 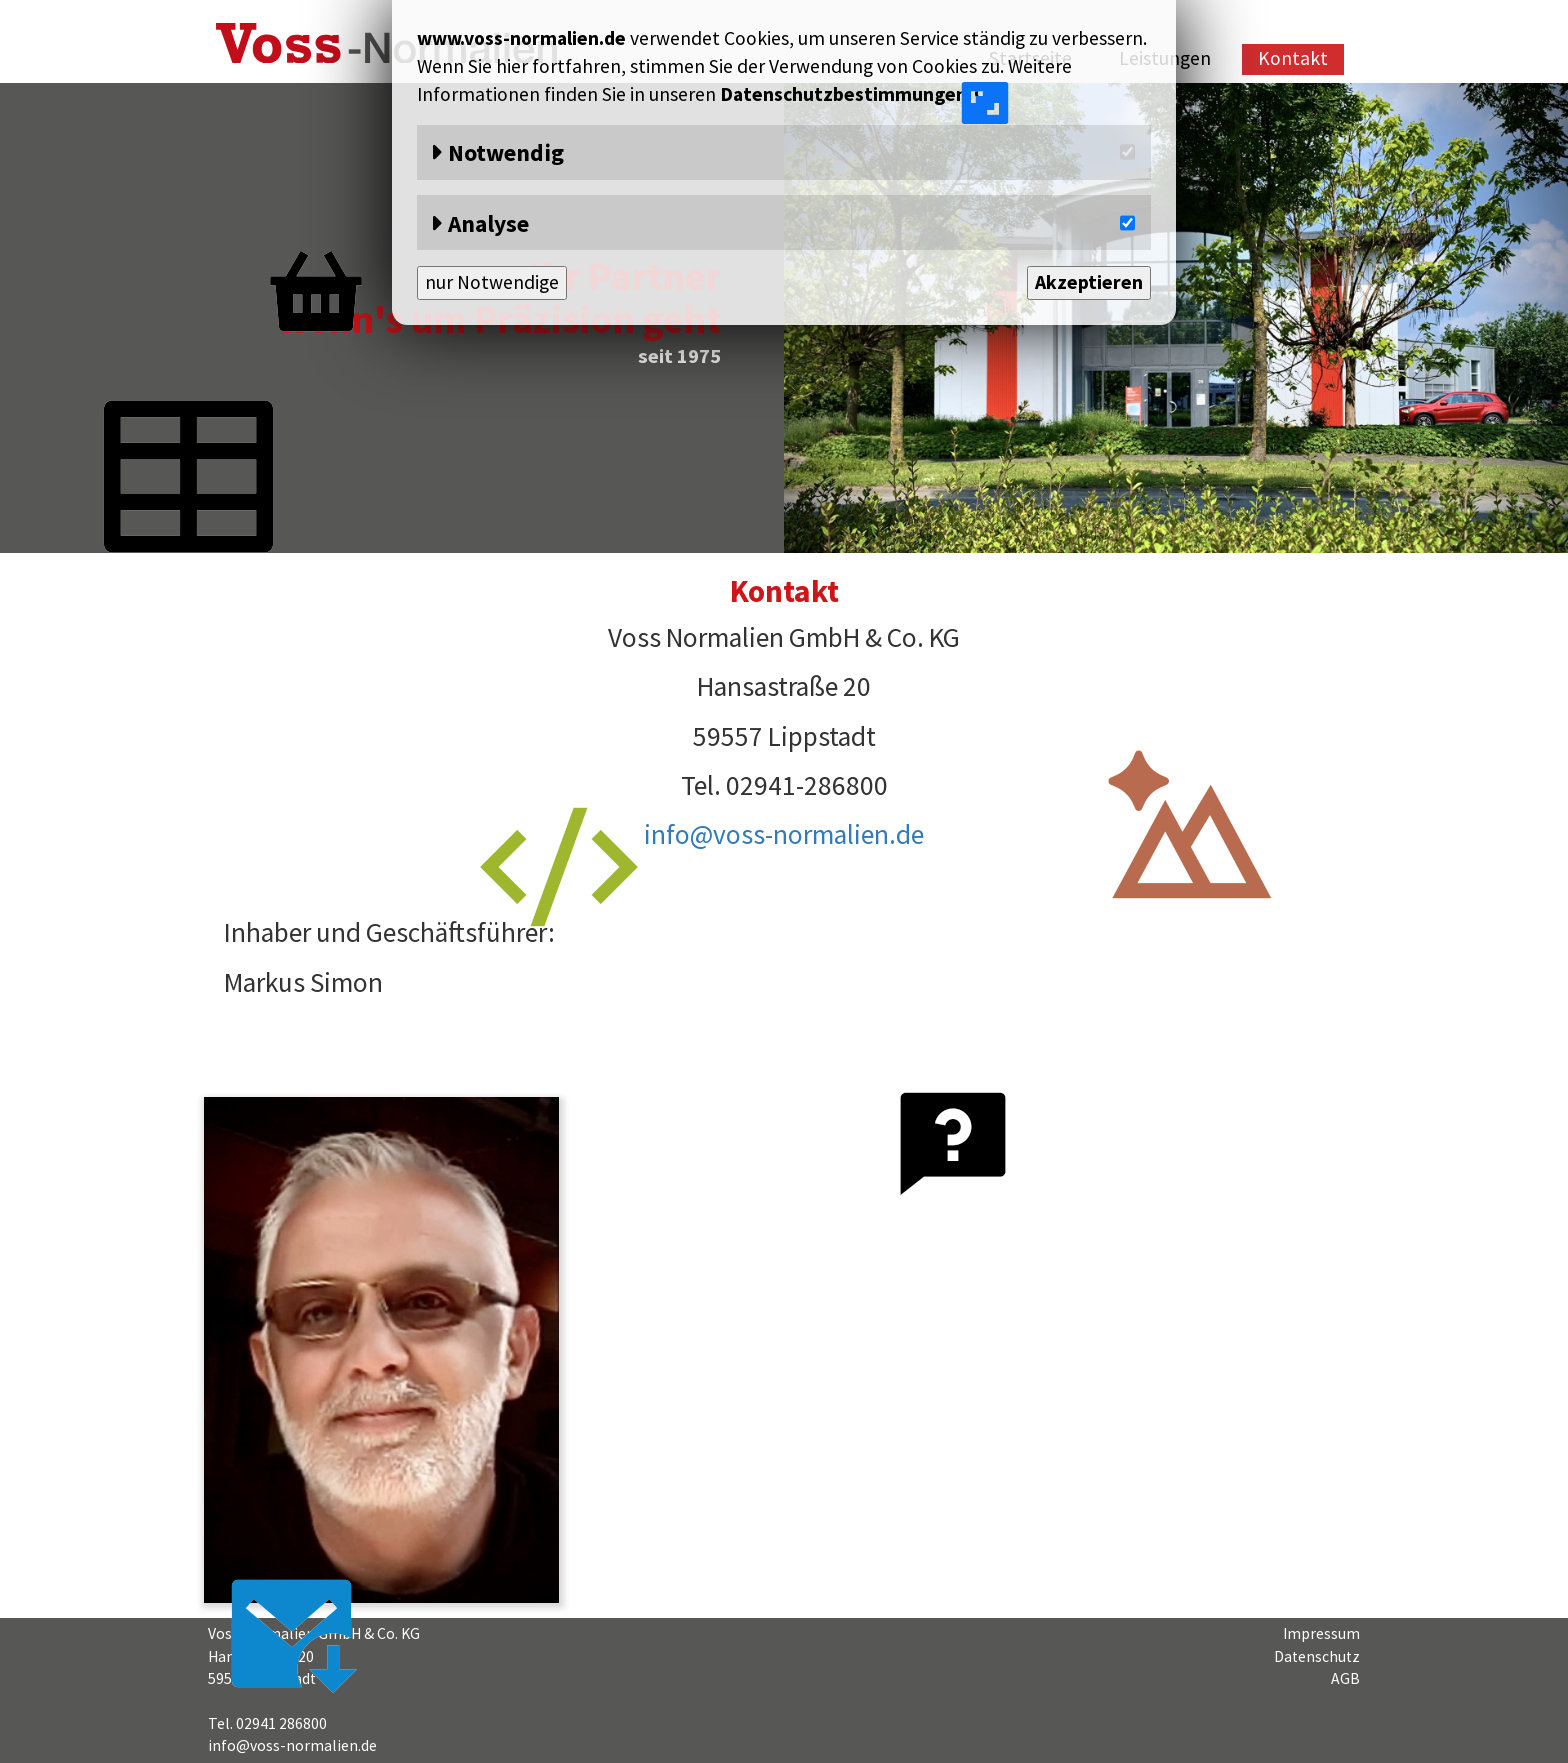 I want to click on view your shopping basket, so click(x=316, y=290).